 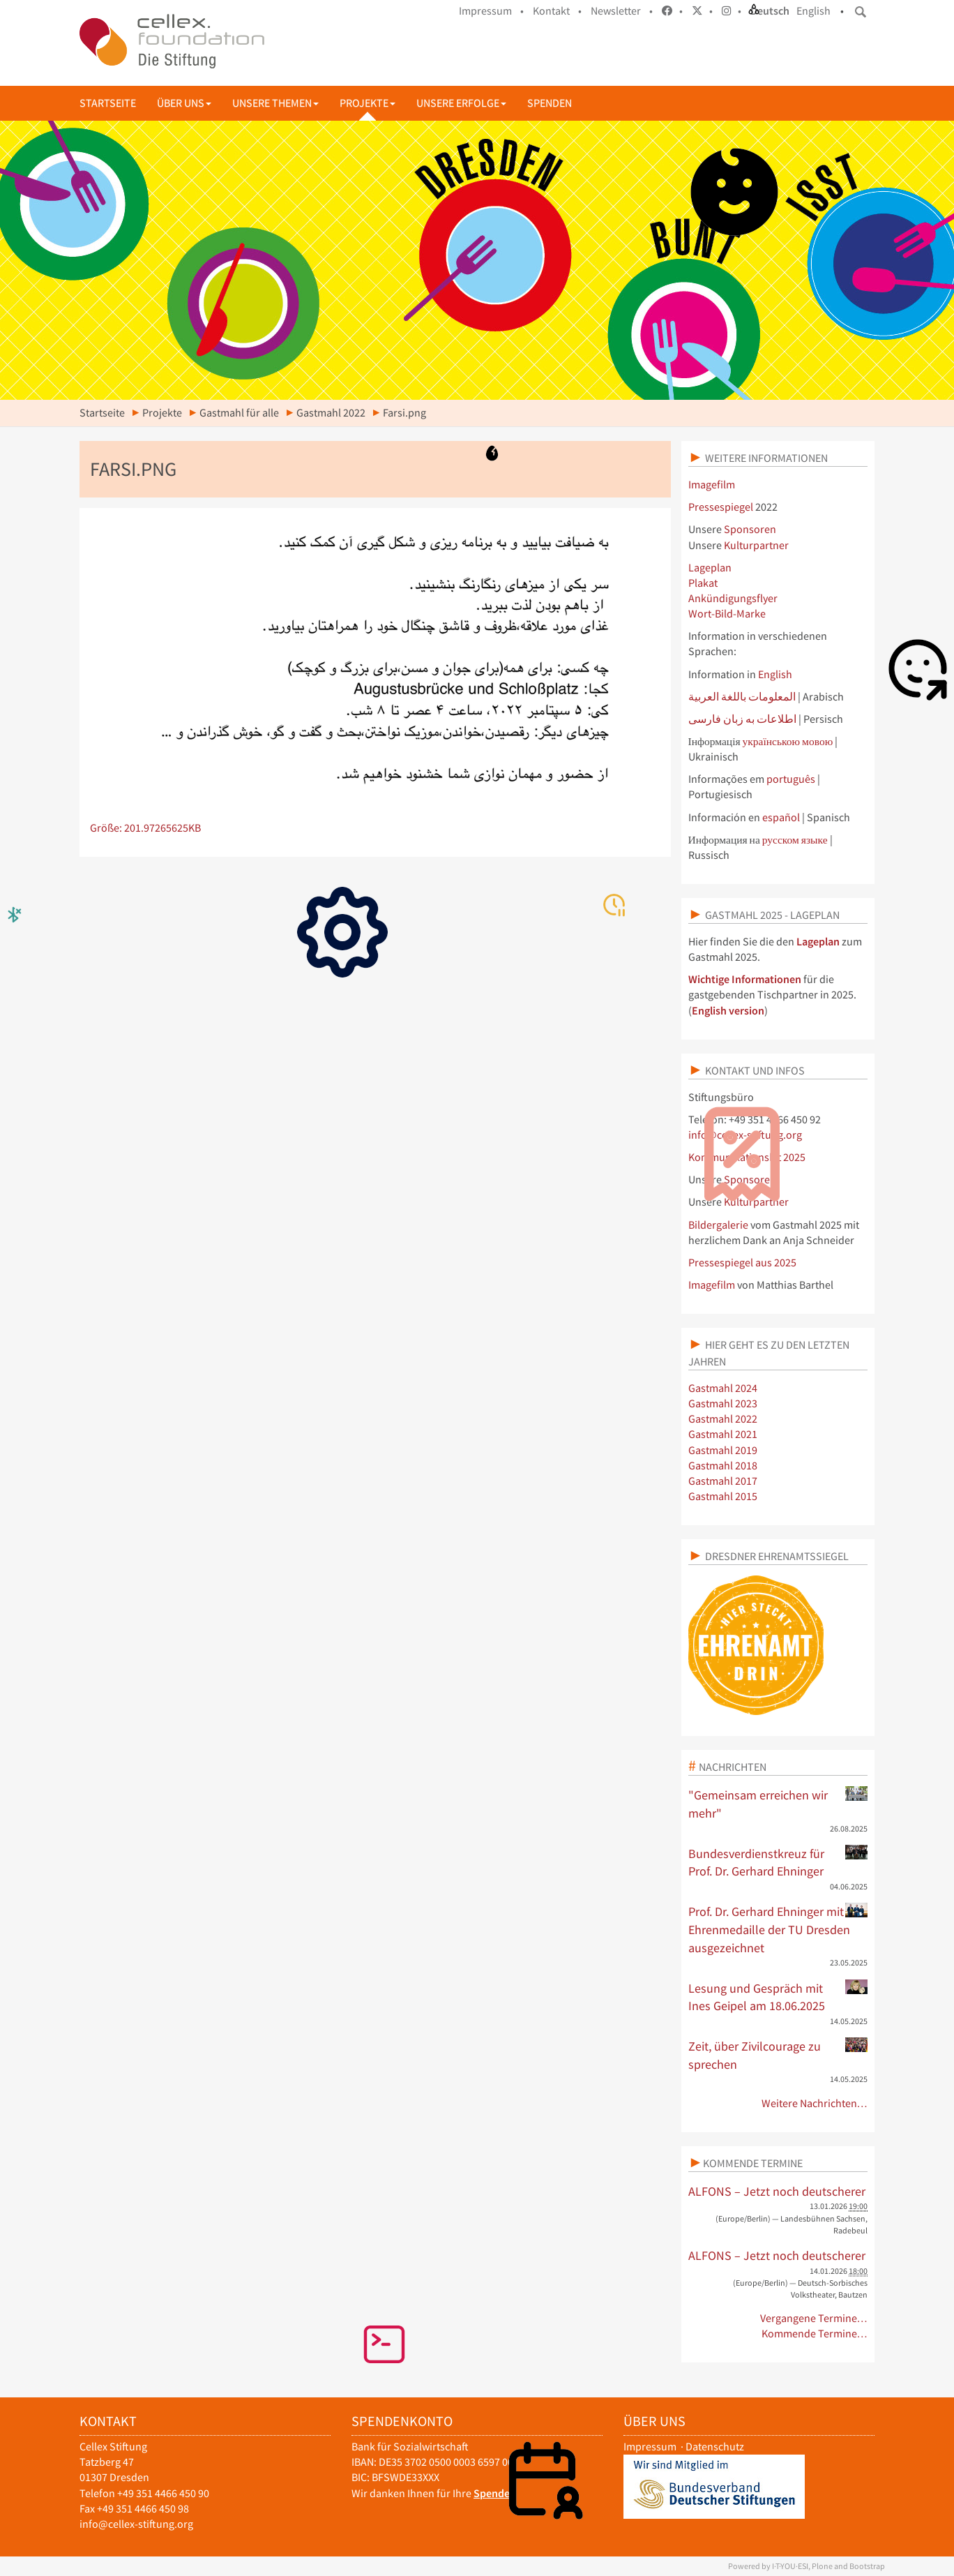 What do you see at coordinates (918, 668) in the screenshot?
I see `share your mood or status with others` at bounding box center [918, 668].